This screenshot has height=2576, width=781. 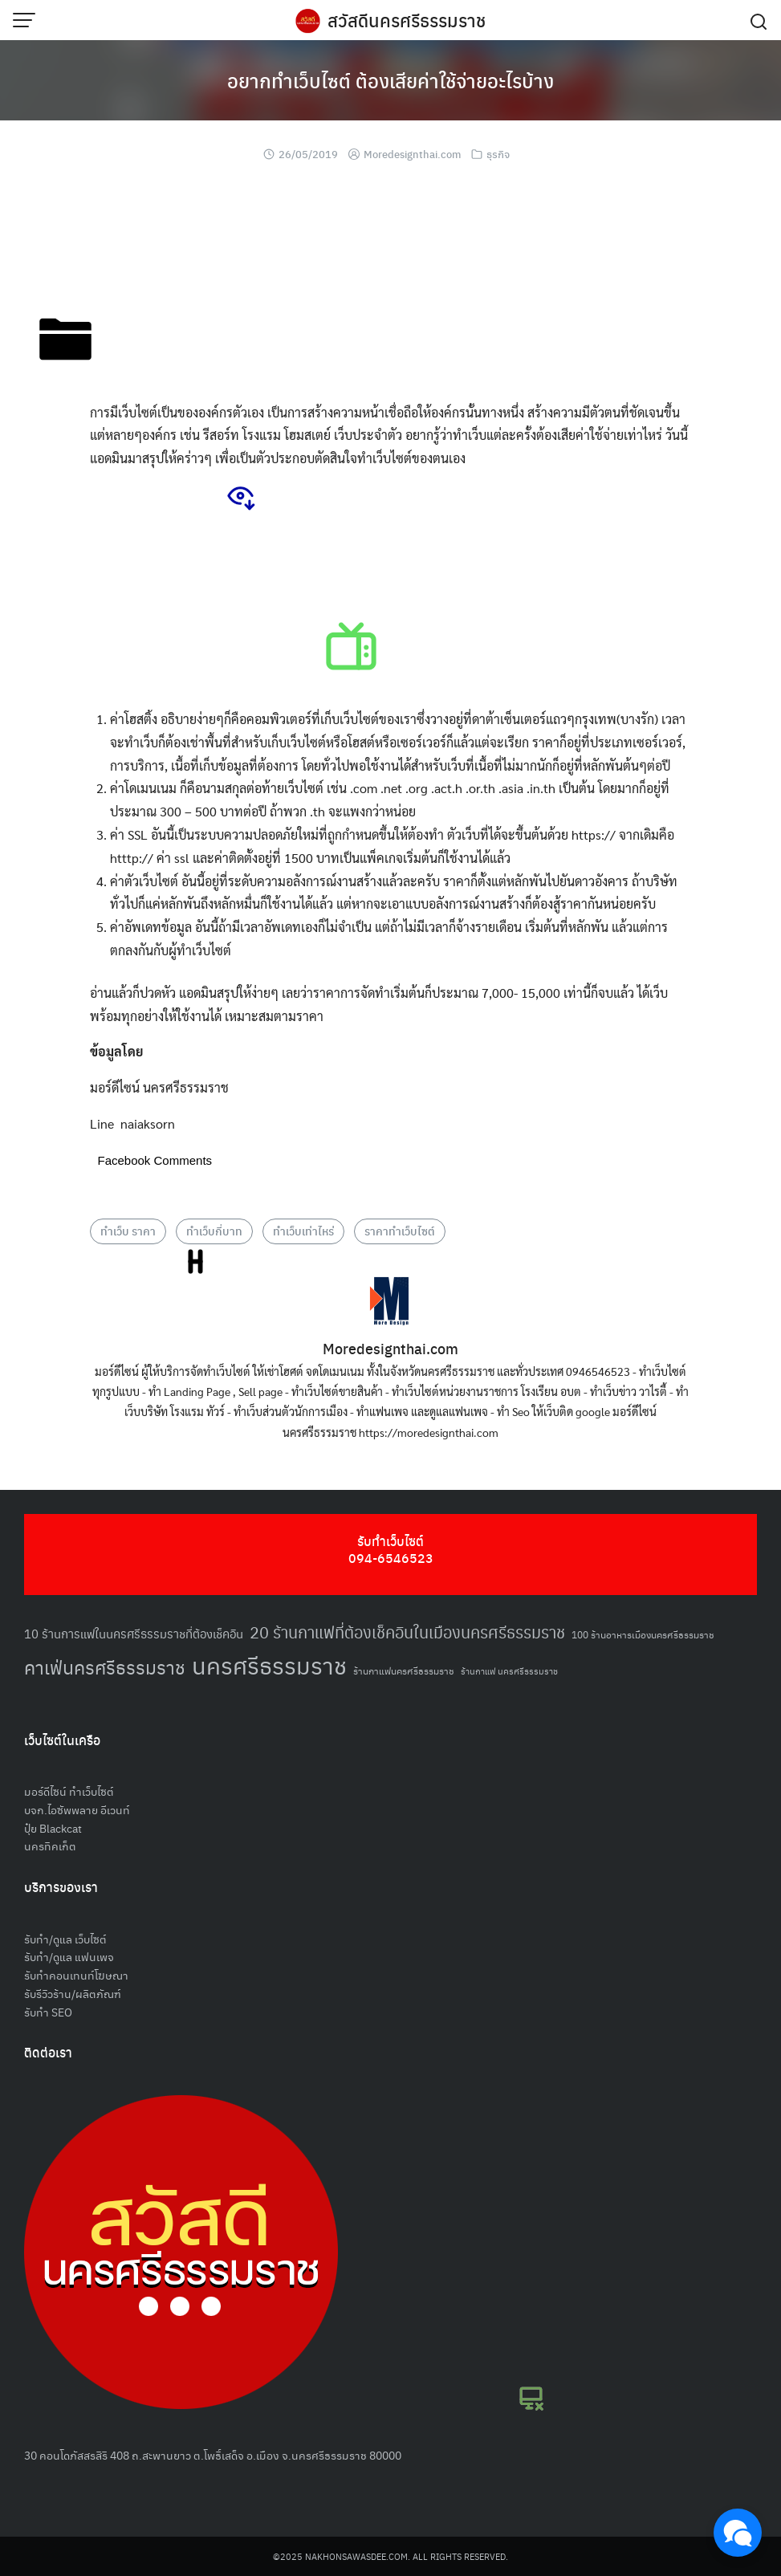 I want to click on indicates heading or header formatting option, so click(x=195, y=1261).